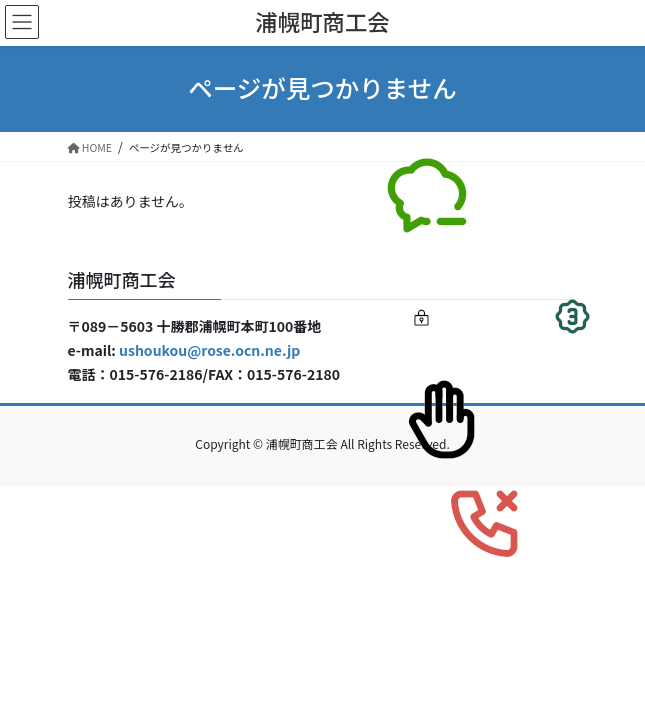 This screenshot has width=645, height=720. I want to click on three-finger gesture control, so click(442, 419).